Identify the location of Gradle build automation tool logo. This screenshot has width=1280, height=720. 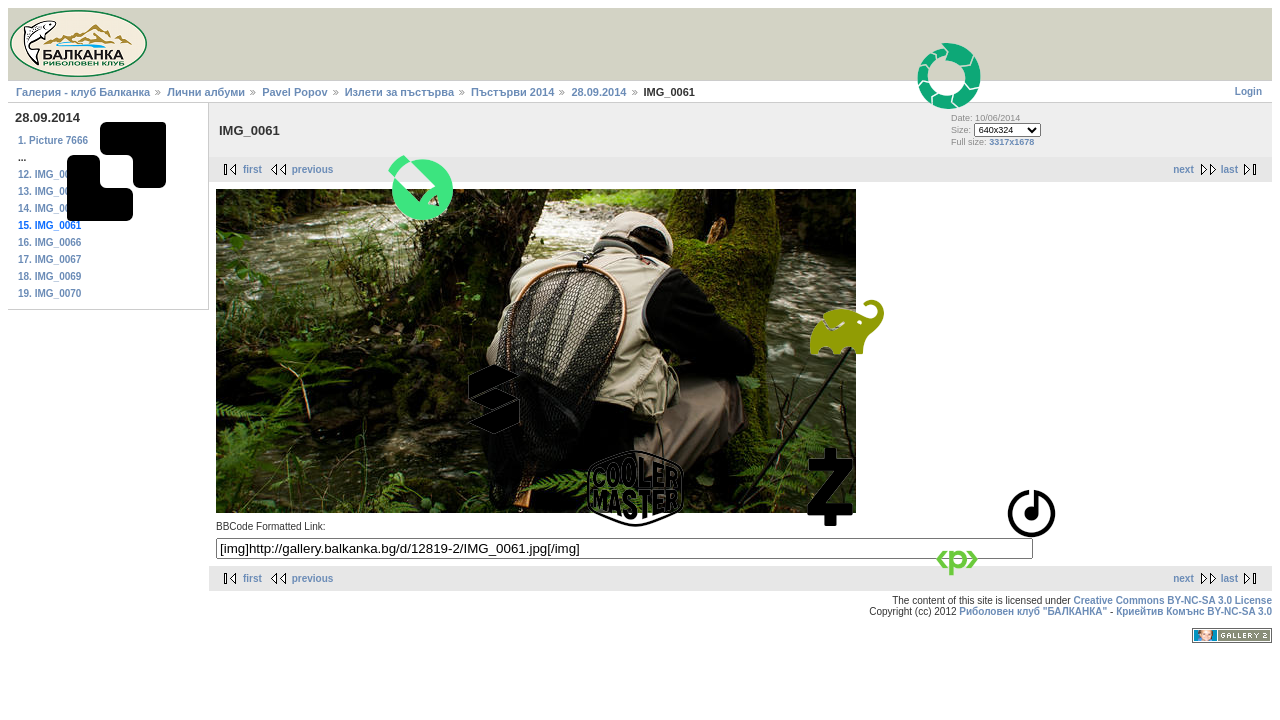
(847, 327).